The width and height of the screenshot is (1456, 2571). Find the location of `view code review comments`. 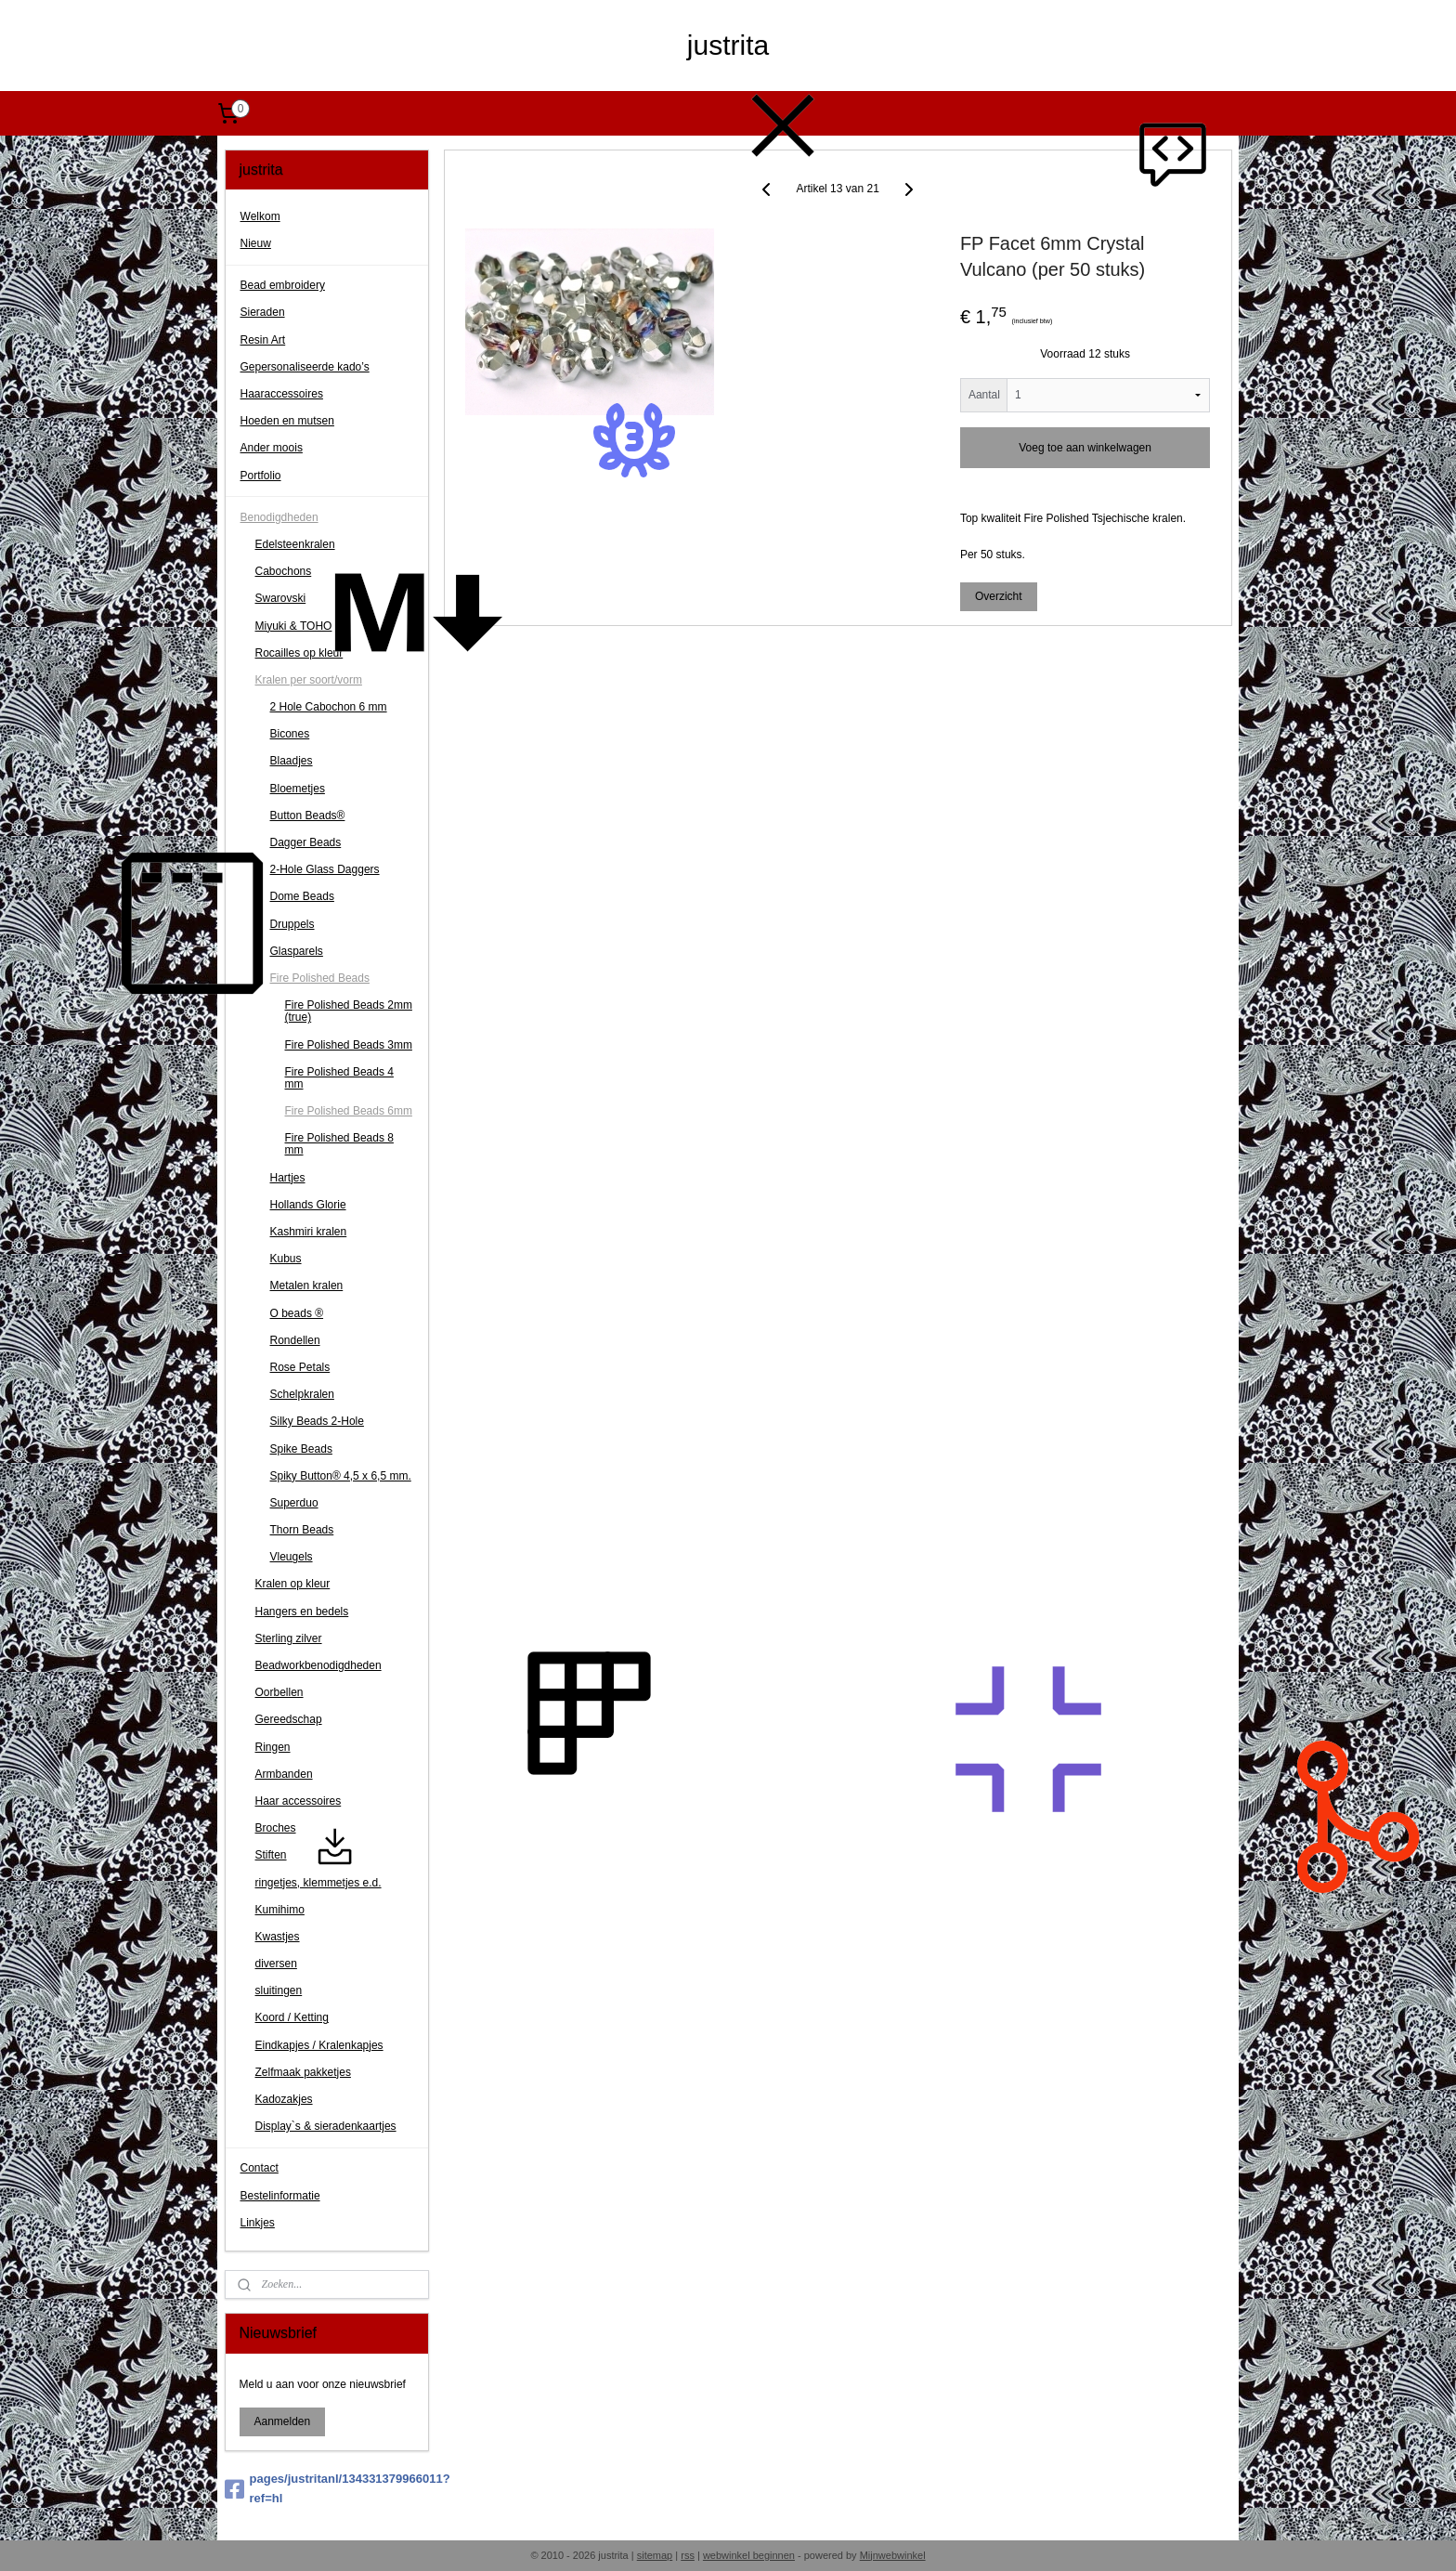

view code review comments is located at coordinates (1173, 153).